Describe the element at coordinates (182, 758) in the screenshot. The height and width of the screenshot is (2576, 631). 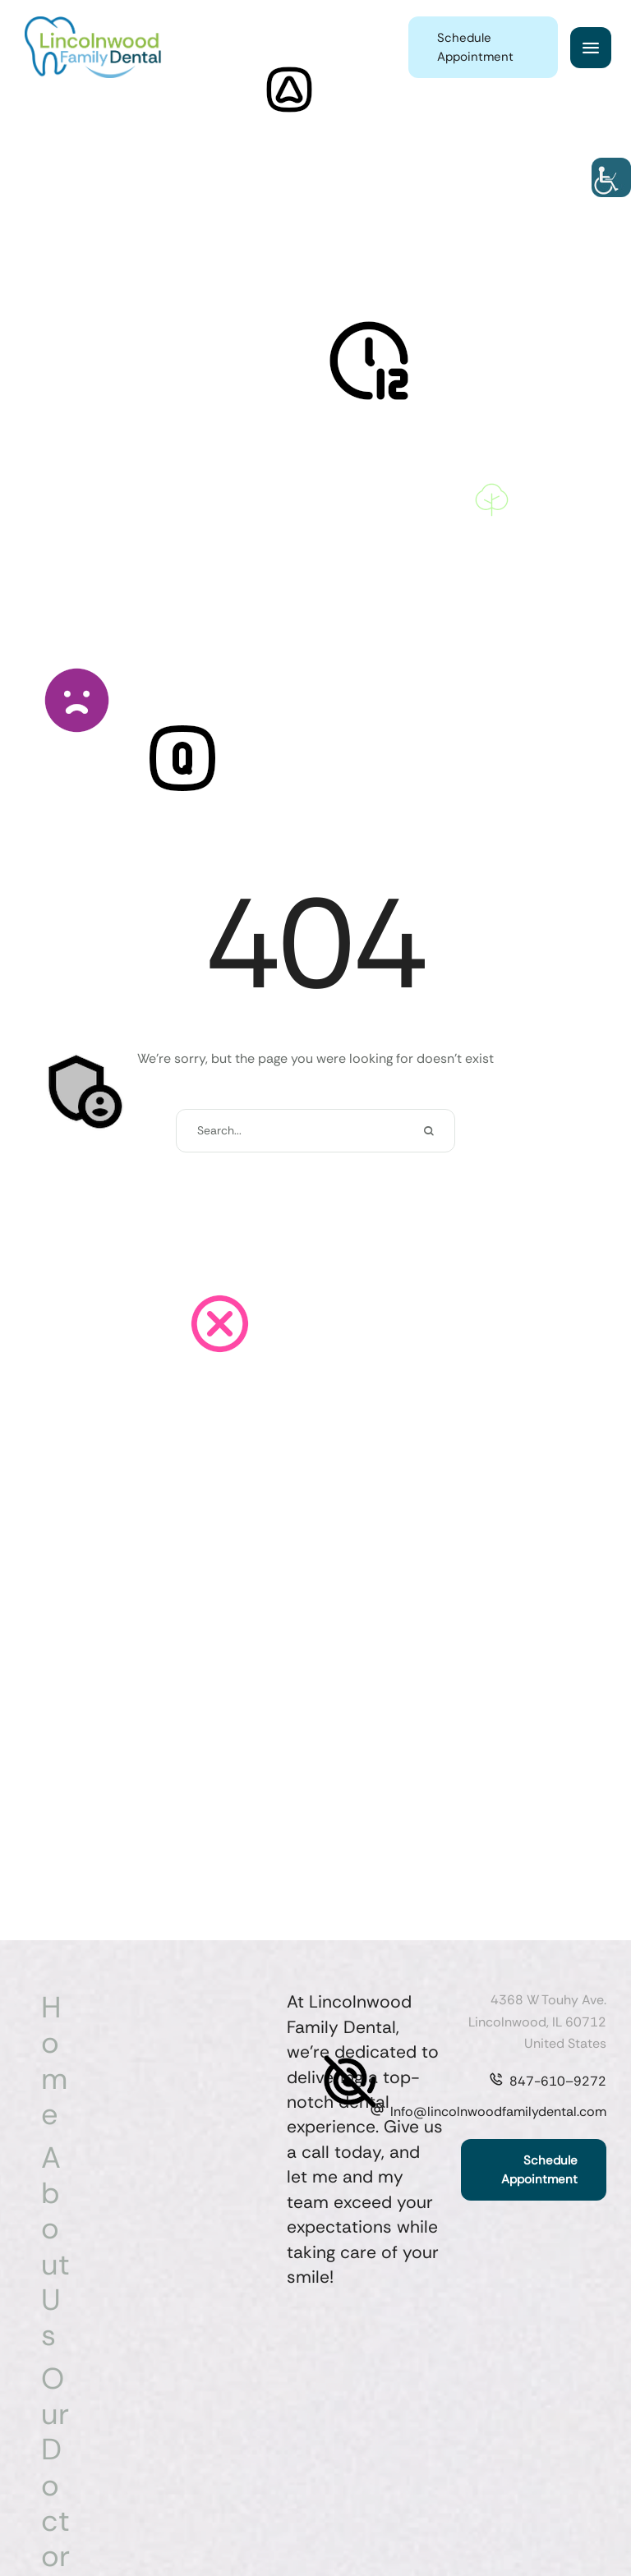
I see `indicates a Q key or keyboard shortcut` at that location.